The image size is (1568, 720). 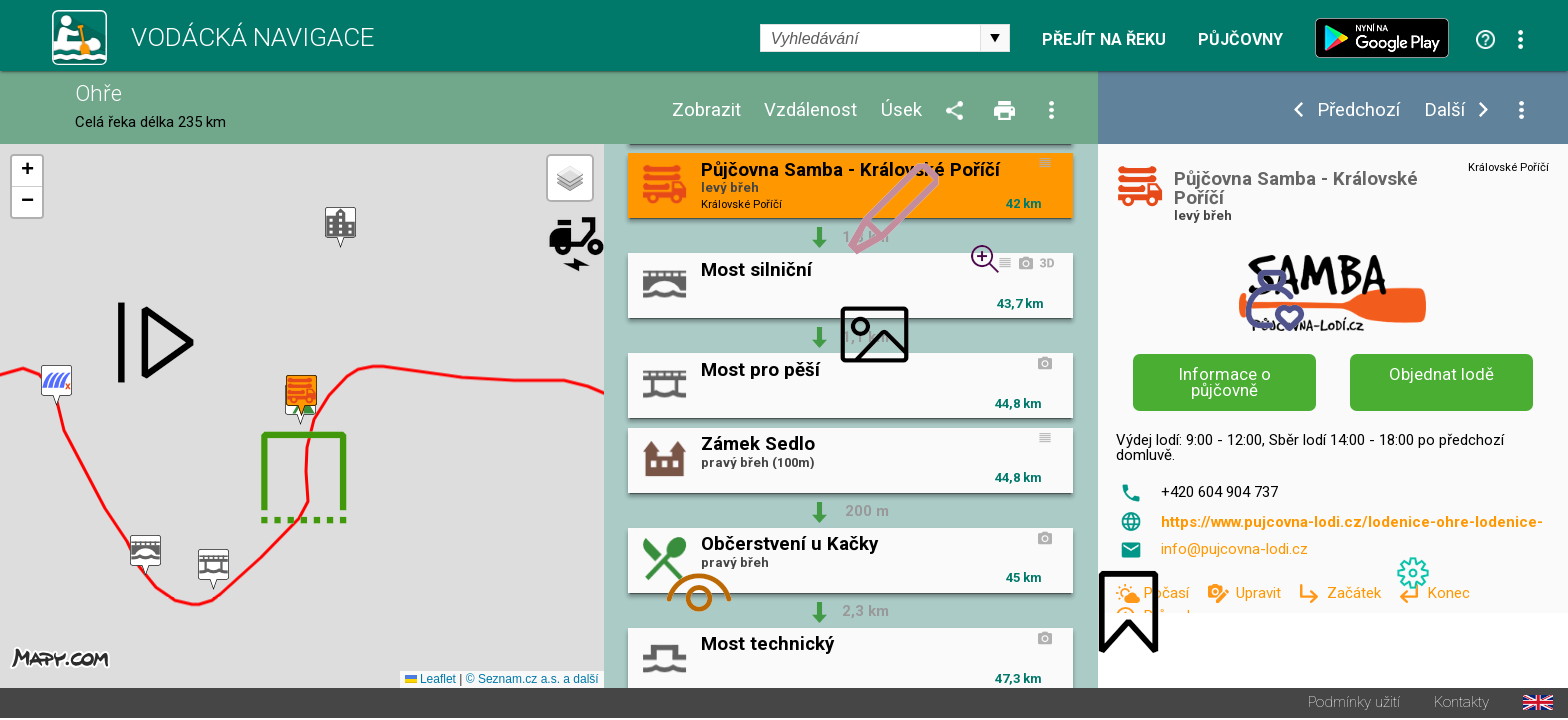 What do you see at coordinates (151, 342) in the screenshot?
I see `continue debugging past current breakpoint` at bounding box center [151, 342].